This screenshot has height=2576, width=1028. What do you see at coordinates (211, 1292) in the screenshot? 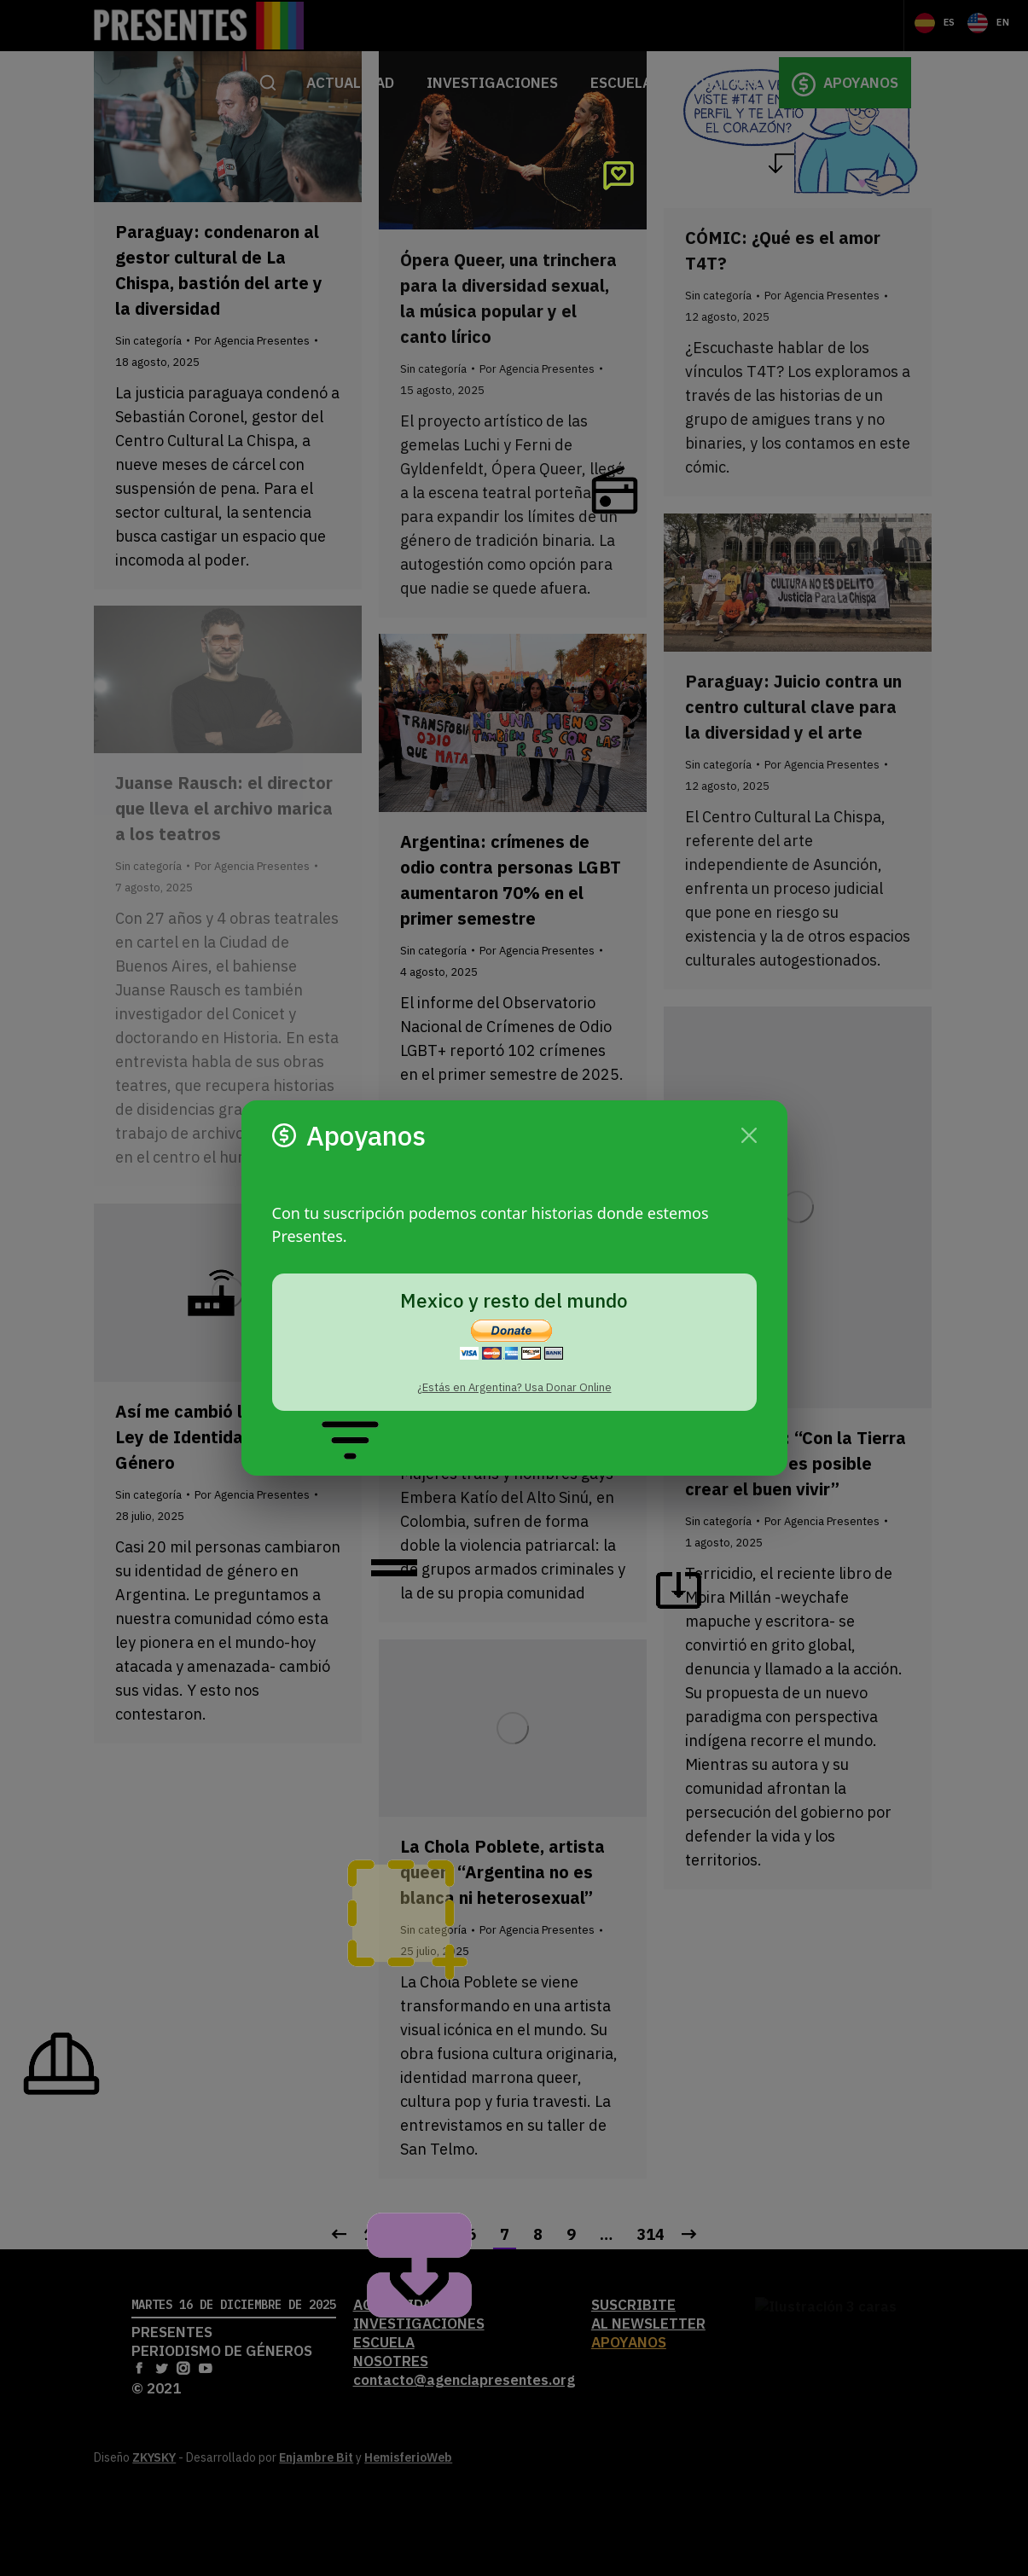
I see `access router or network device settings` at bounding box center [211, 1292].